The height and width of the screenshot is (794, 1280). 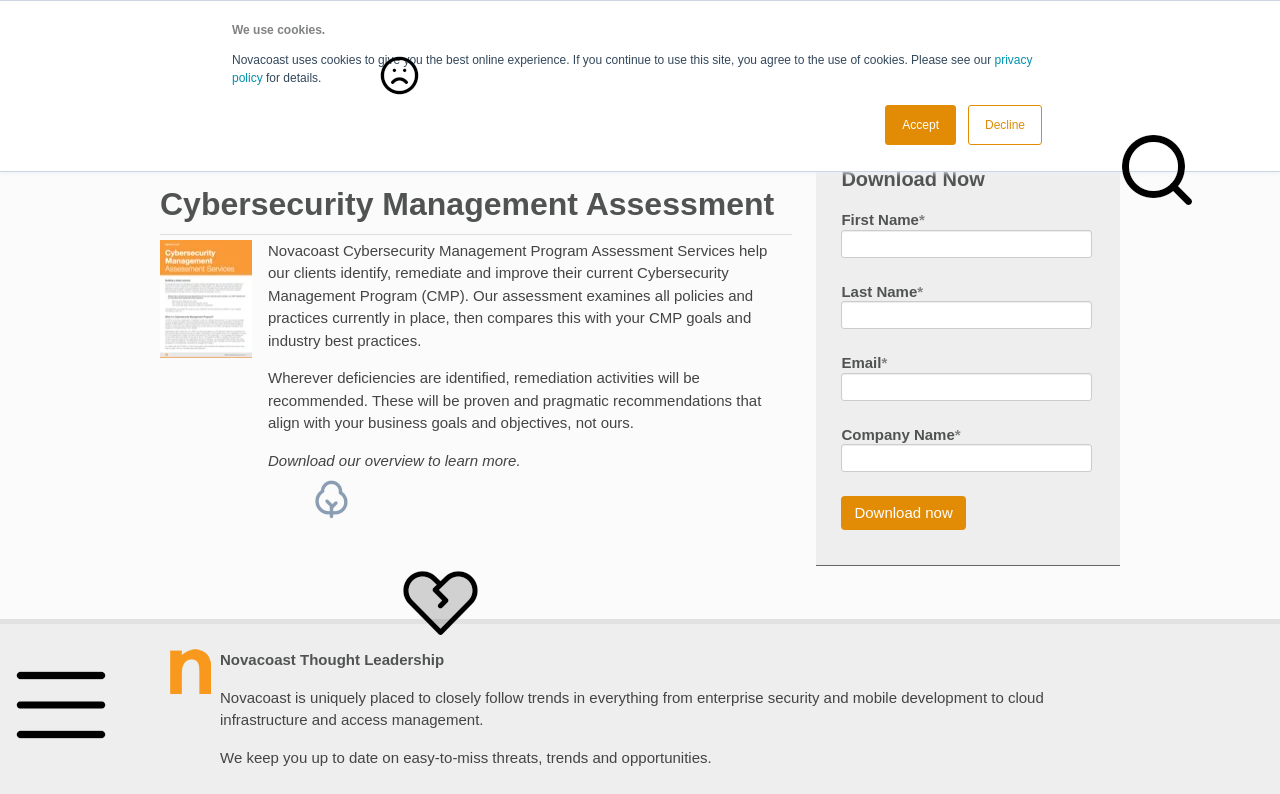 I want to click on search for content or items, so click(x=1157, y=170).